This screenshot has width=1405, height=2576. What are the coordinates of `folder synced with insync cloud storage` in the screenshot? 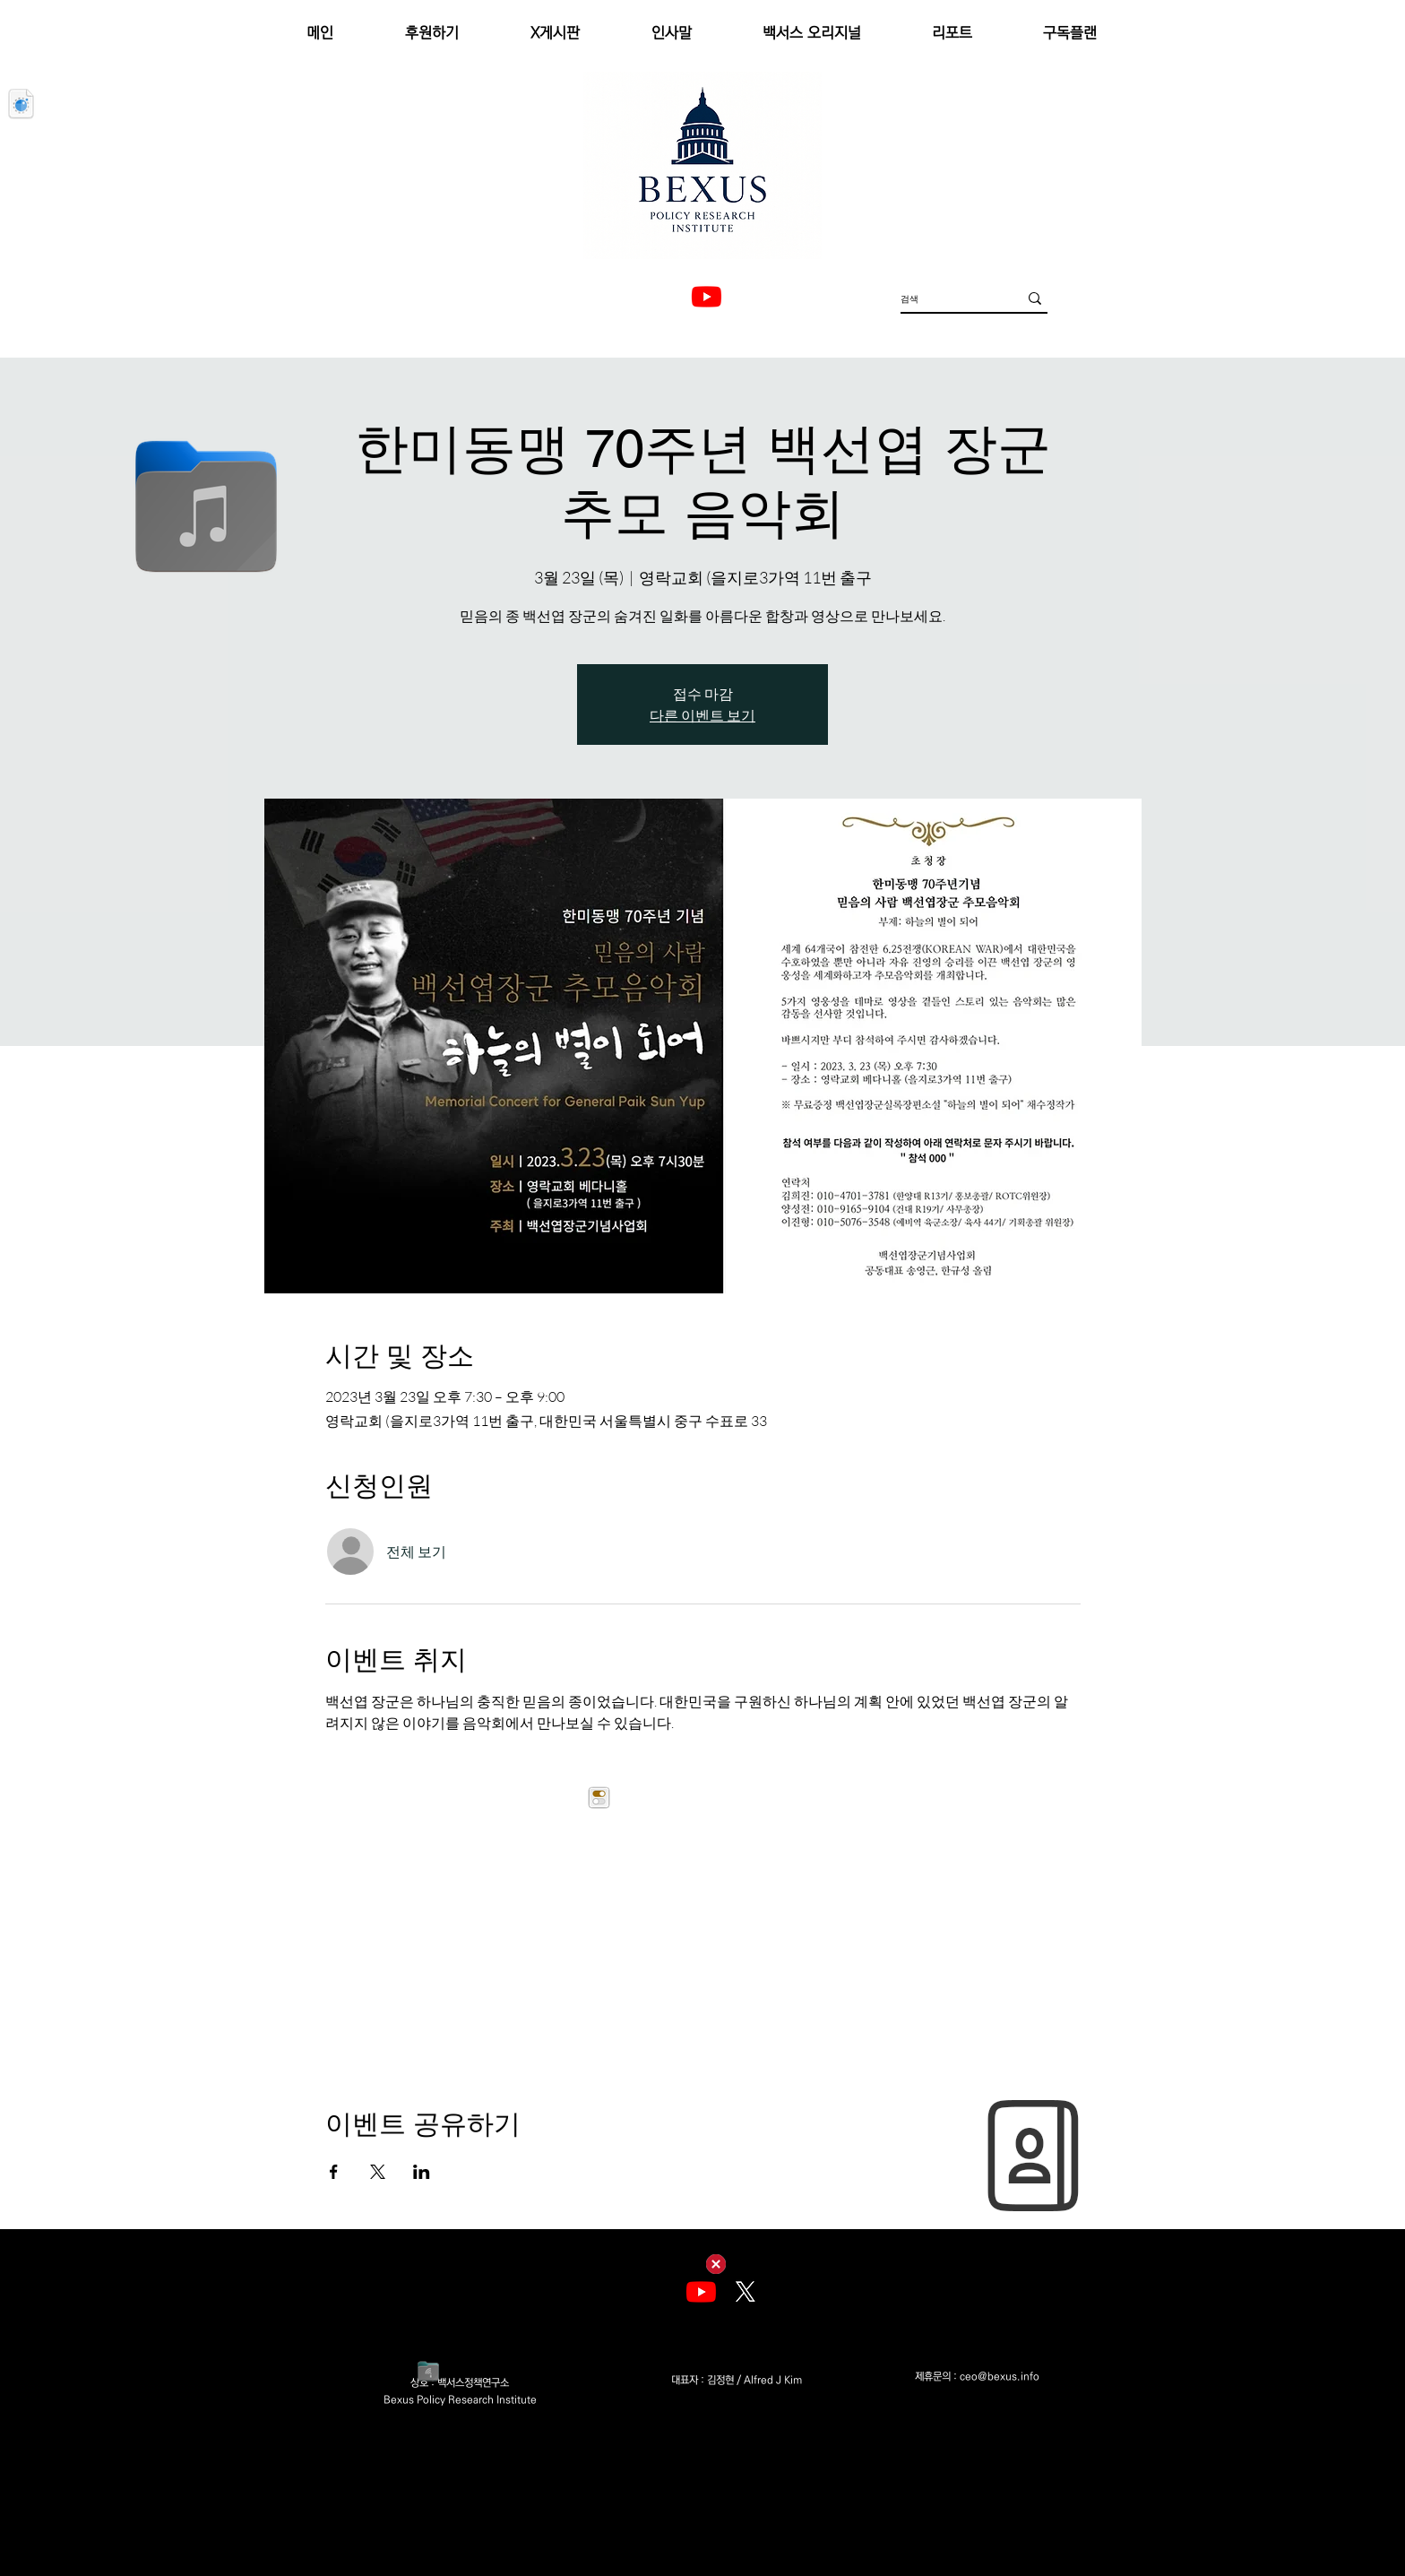 It's located at (428, 2371).